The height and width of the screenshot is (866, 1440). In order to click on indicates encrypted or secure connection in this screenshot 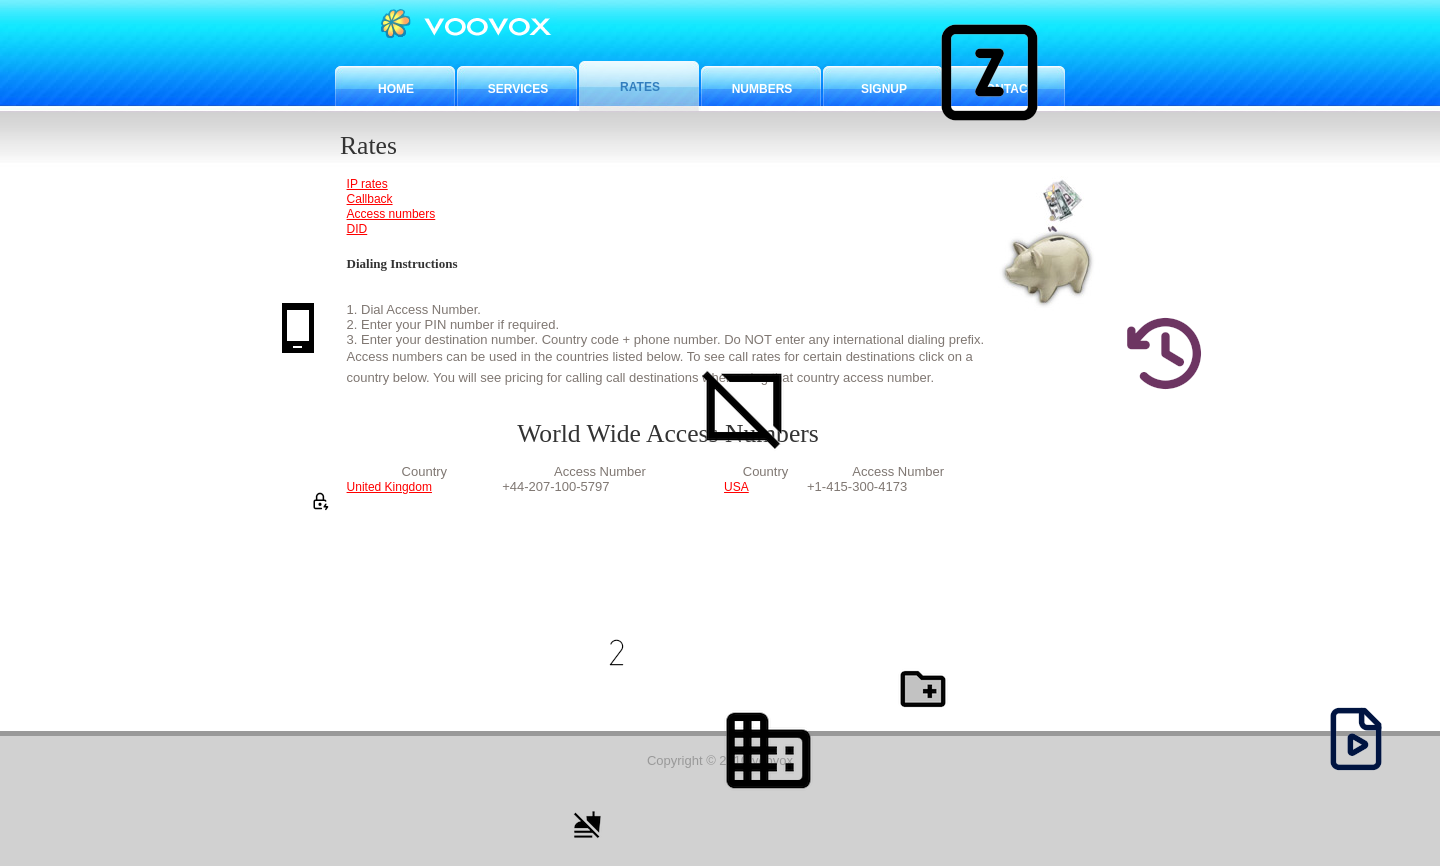, I will do `click(320, 501)`.